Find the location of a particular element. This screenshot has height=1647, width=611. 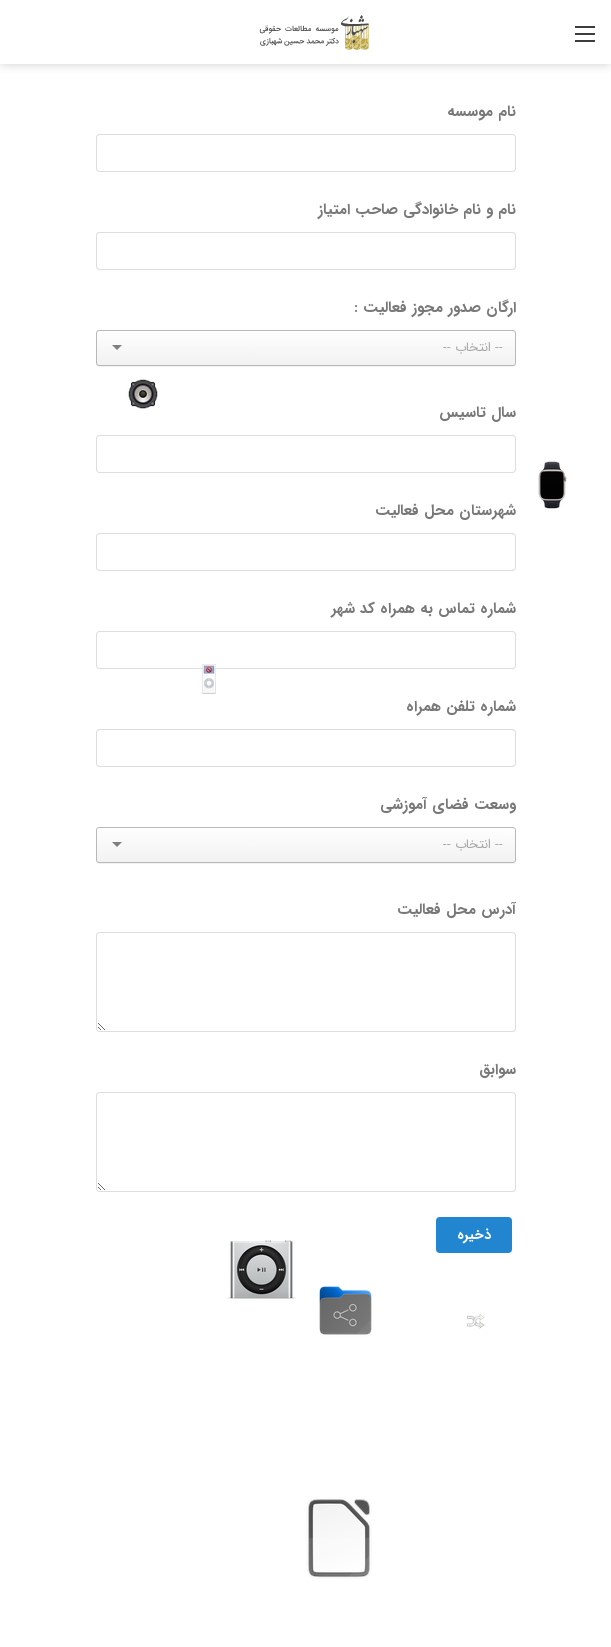

manage your paired Apple Watch SE is located at coordinates (552, 485).